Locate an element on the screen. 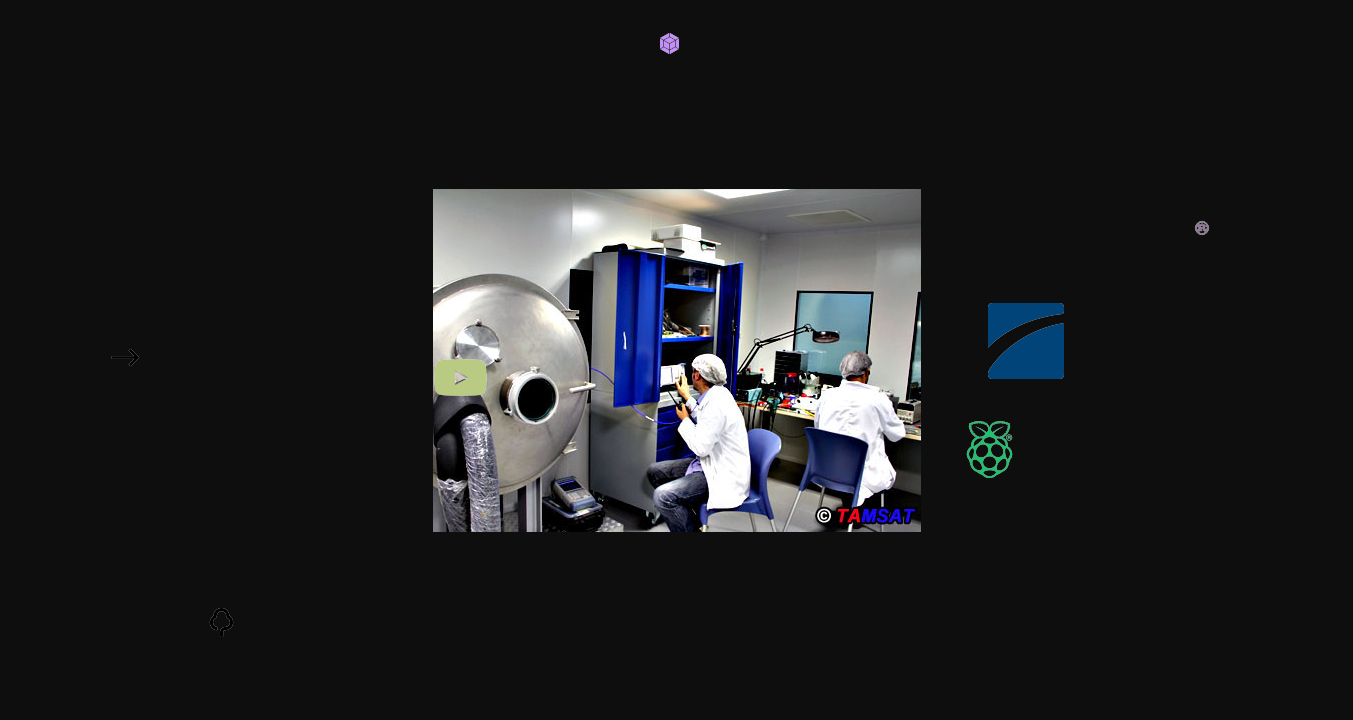  open YouTube app is located at coordinates (460, 377).